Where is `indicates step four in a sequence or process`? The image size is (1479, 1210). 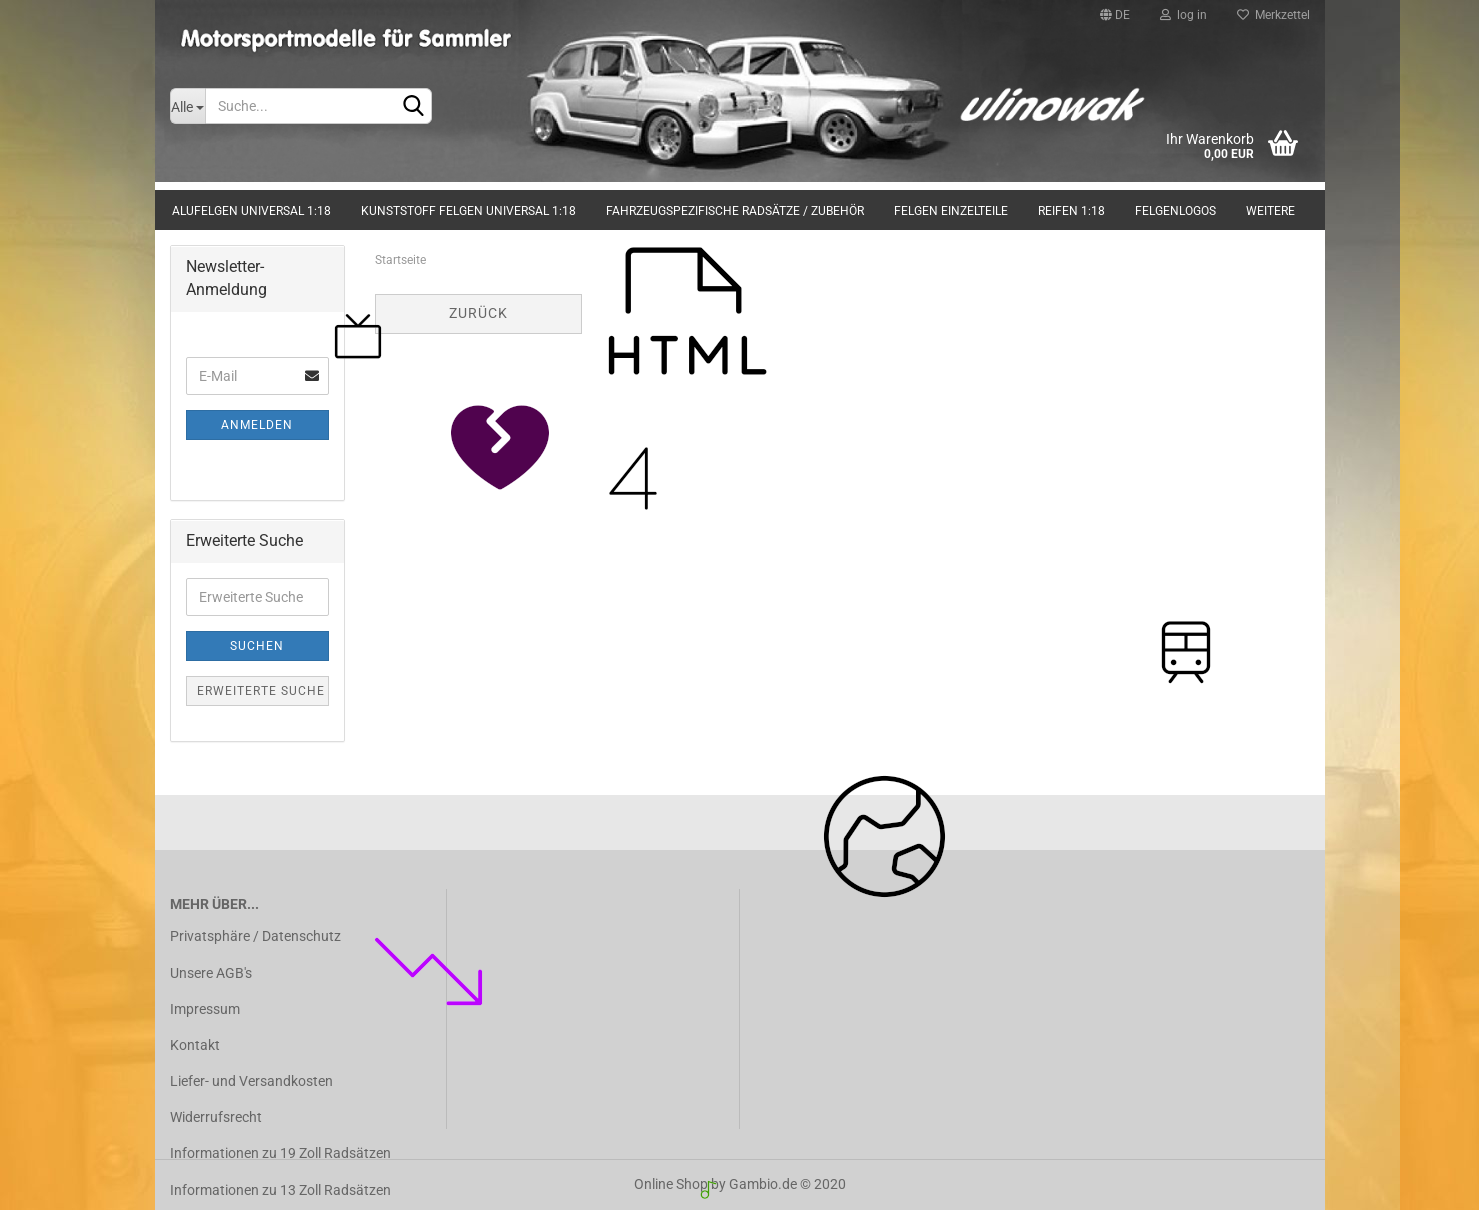 indicates step four in a sequence or process is located at coordinates (634, 478).